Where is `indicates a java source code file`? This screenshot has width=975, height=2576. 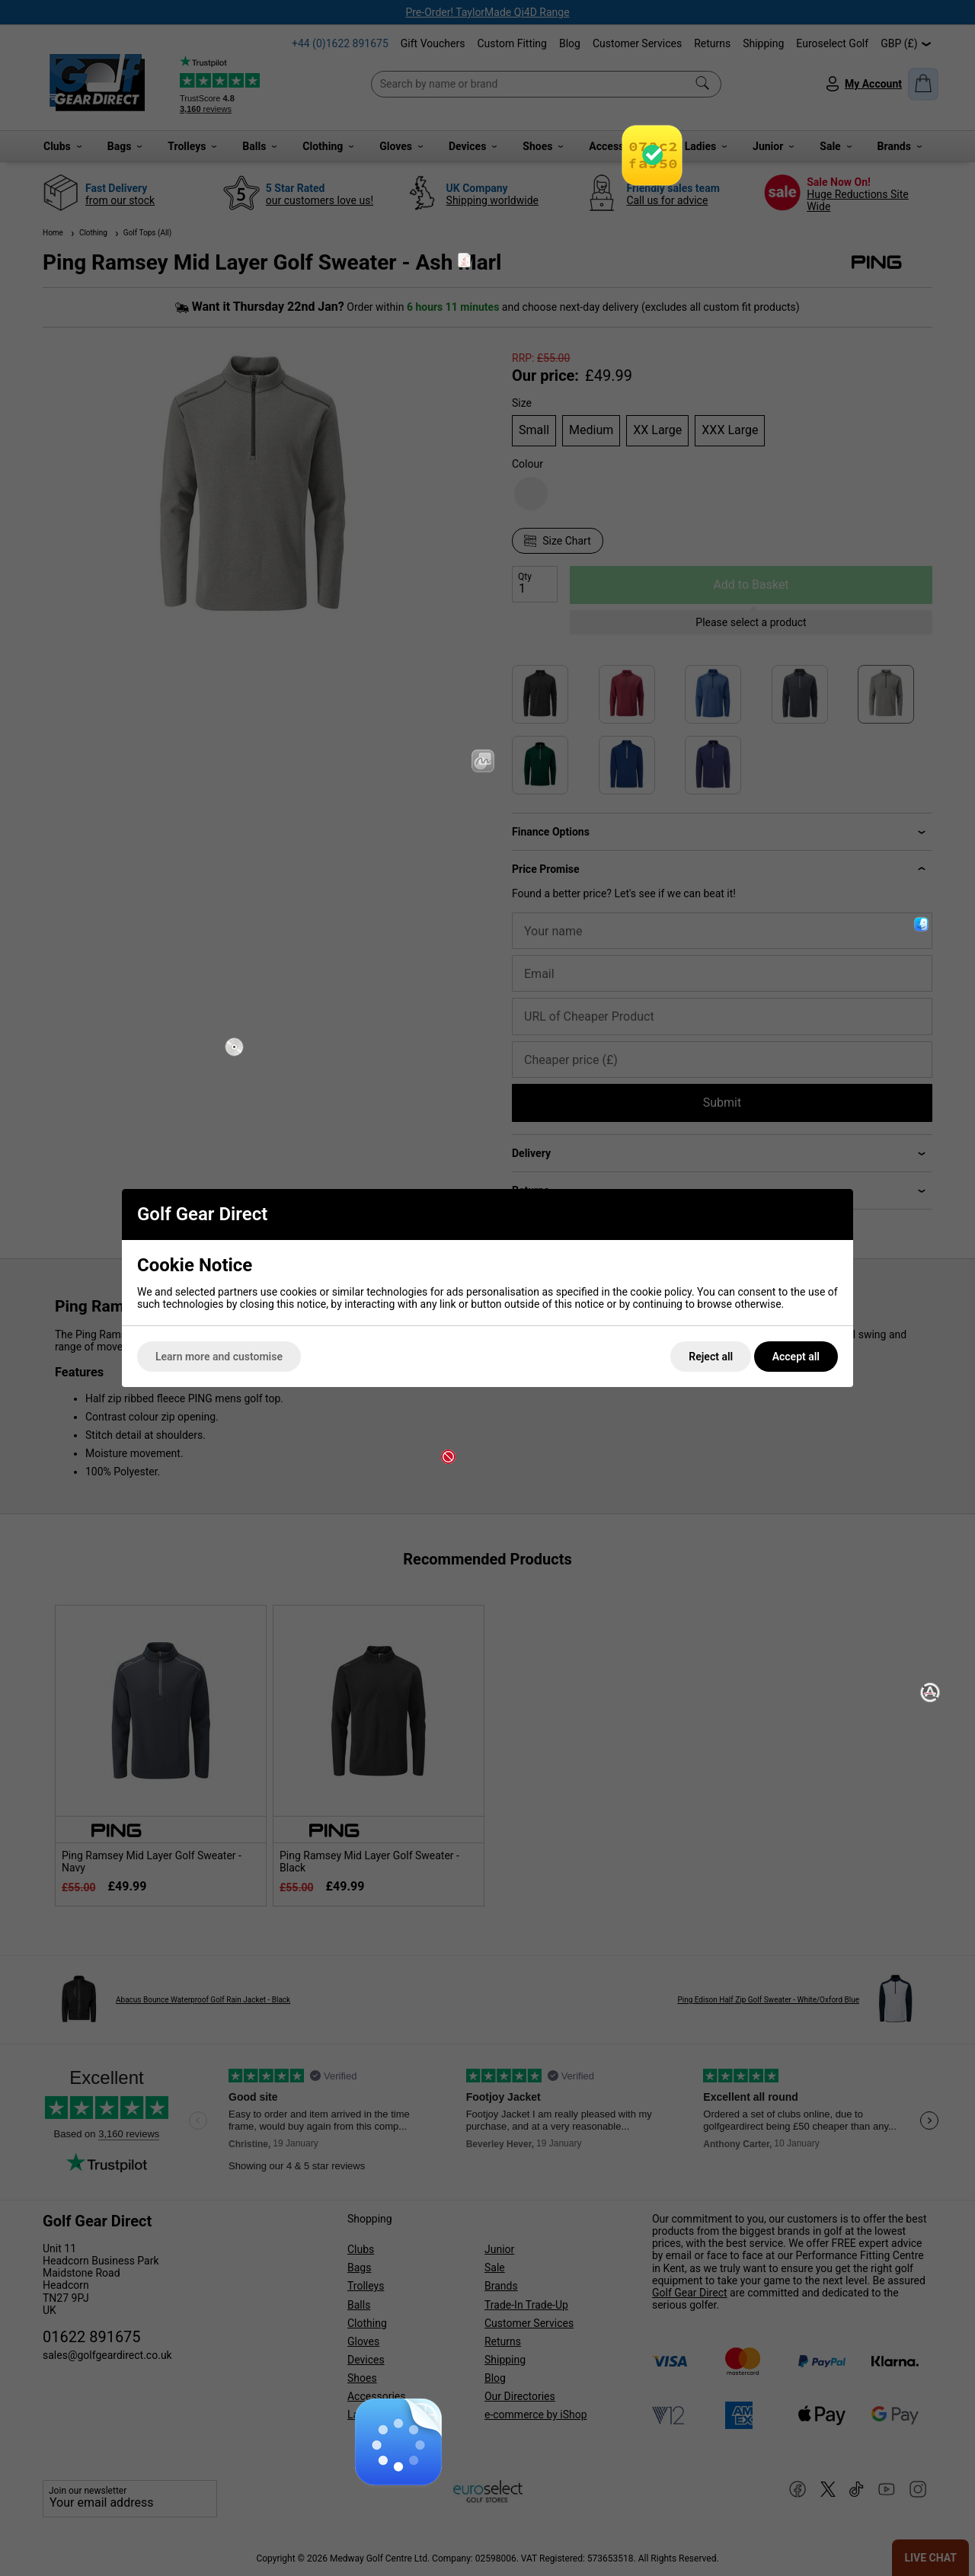 indicates a java source code file is located at coordinates (464, 260).